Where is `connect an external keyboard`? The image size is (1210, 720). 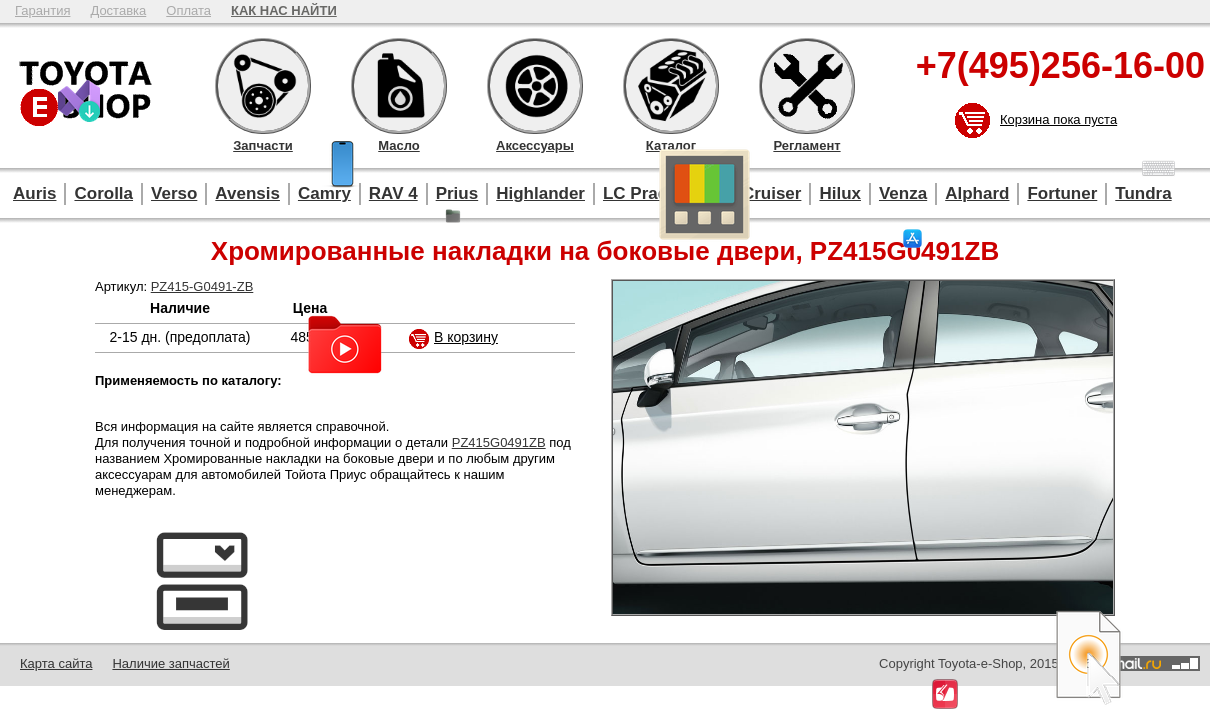
connect an external keyboard is located at coordinates (1158, 168).